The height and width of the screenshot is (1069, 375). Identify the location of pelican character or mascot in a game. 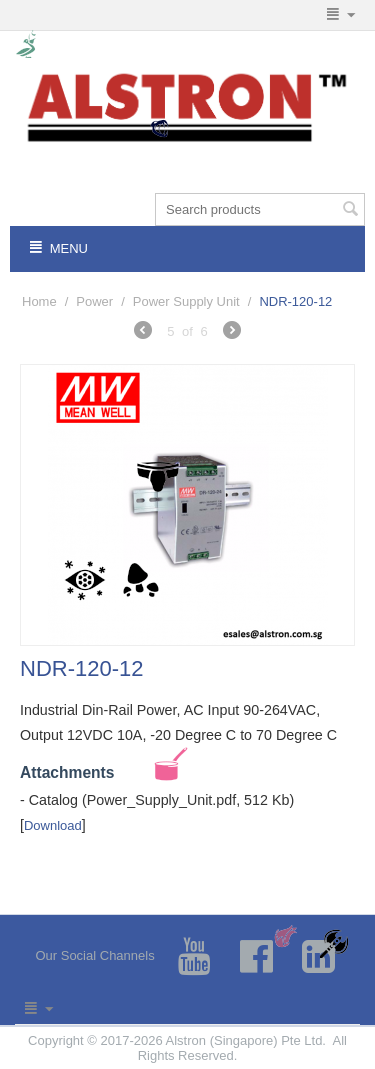
(27, 44).